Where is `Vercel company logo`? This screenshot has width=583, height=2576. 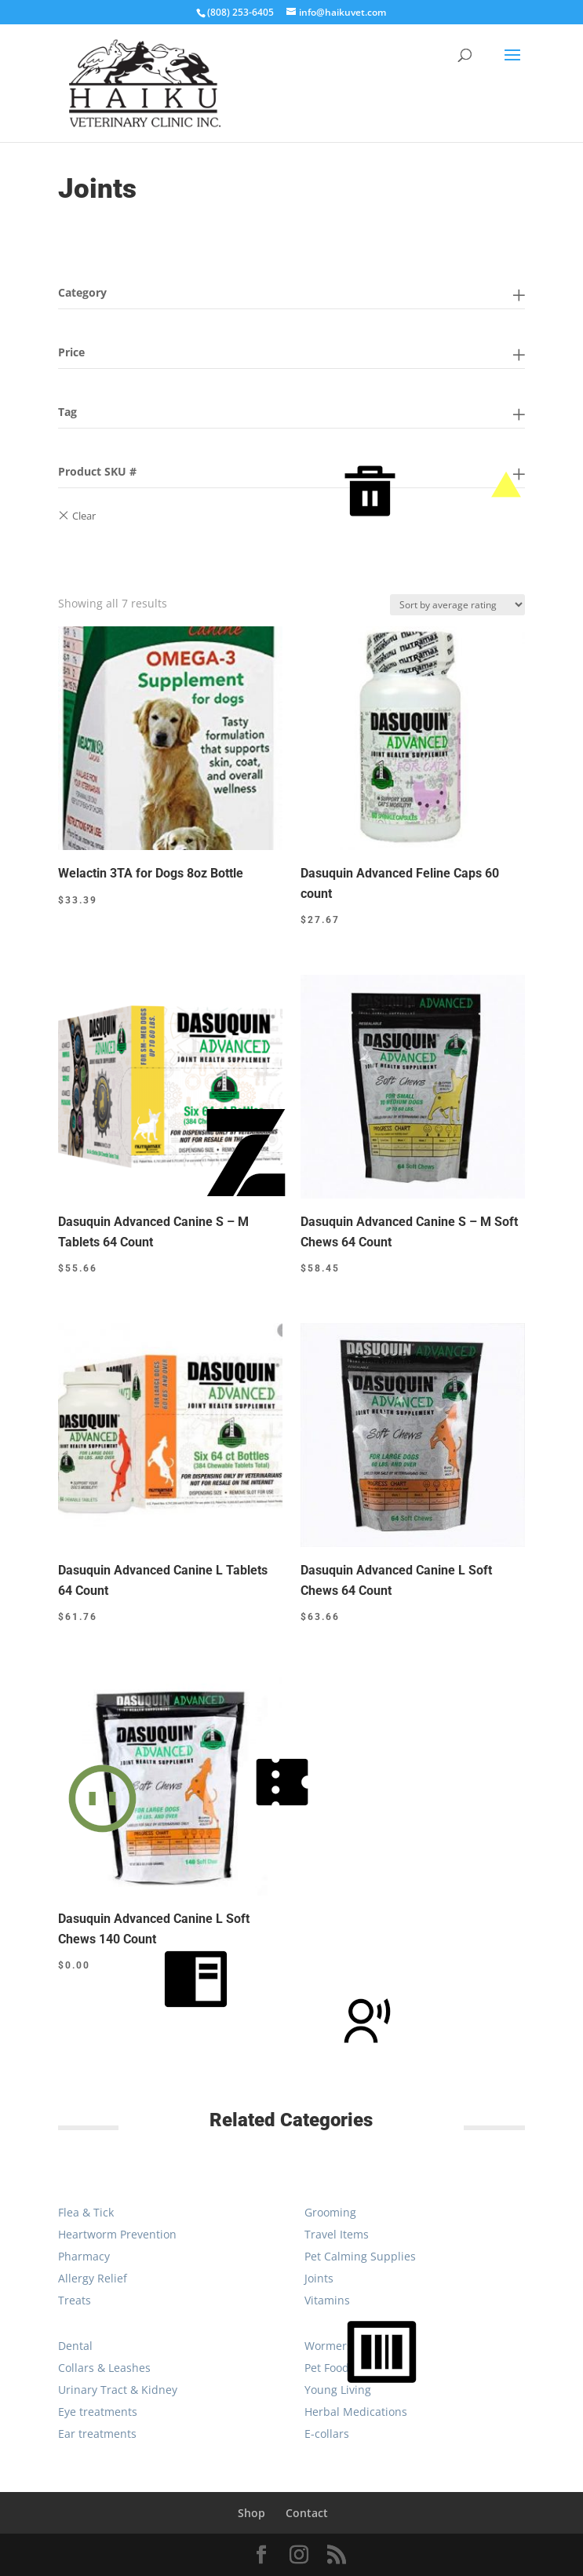
Vercel company logo is located at coordinates (506, 484).